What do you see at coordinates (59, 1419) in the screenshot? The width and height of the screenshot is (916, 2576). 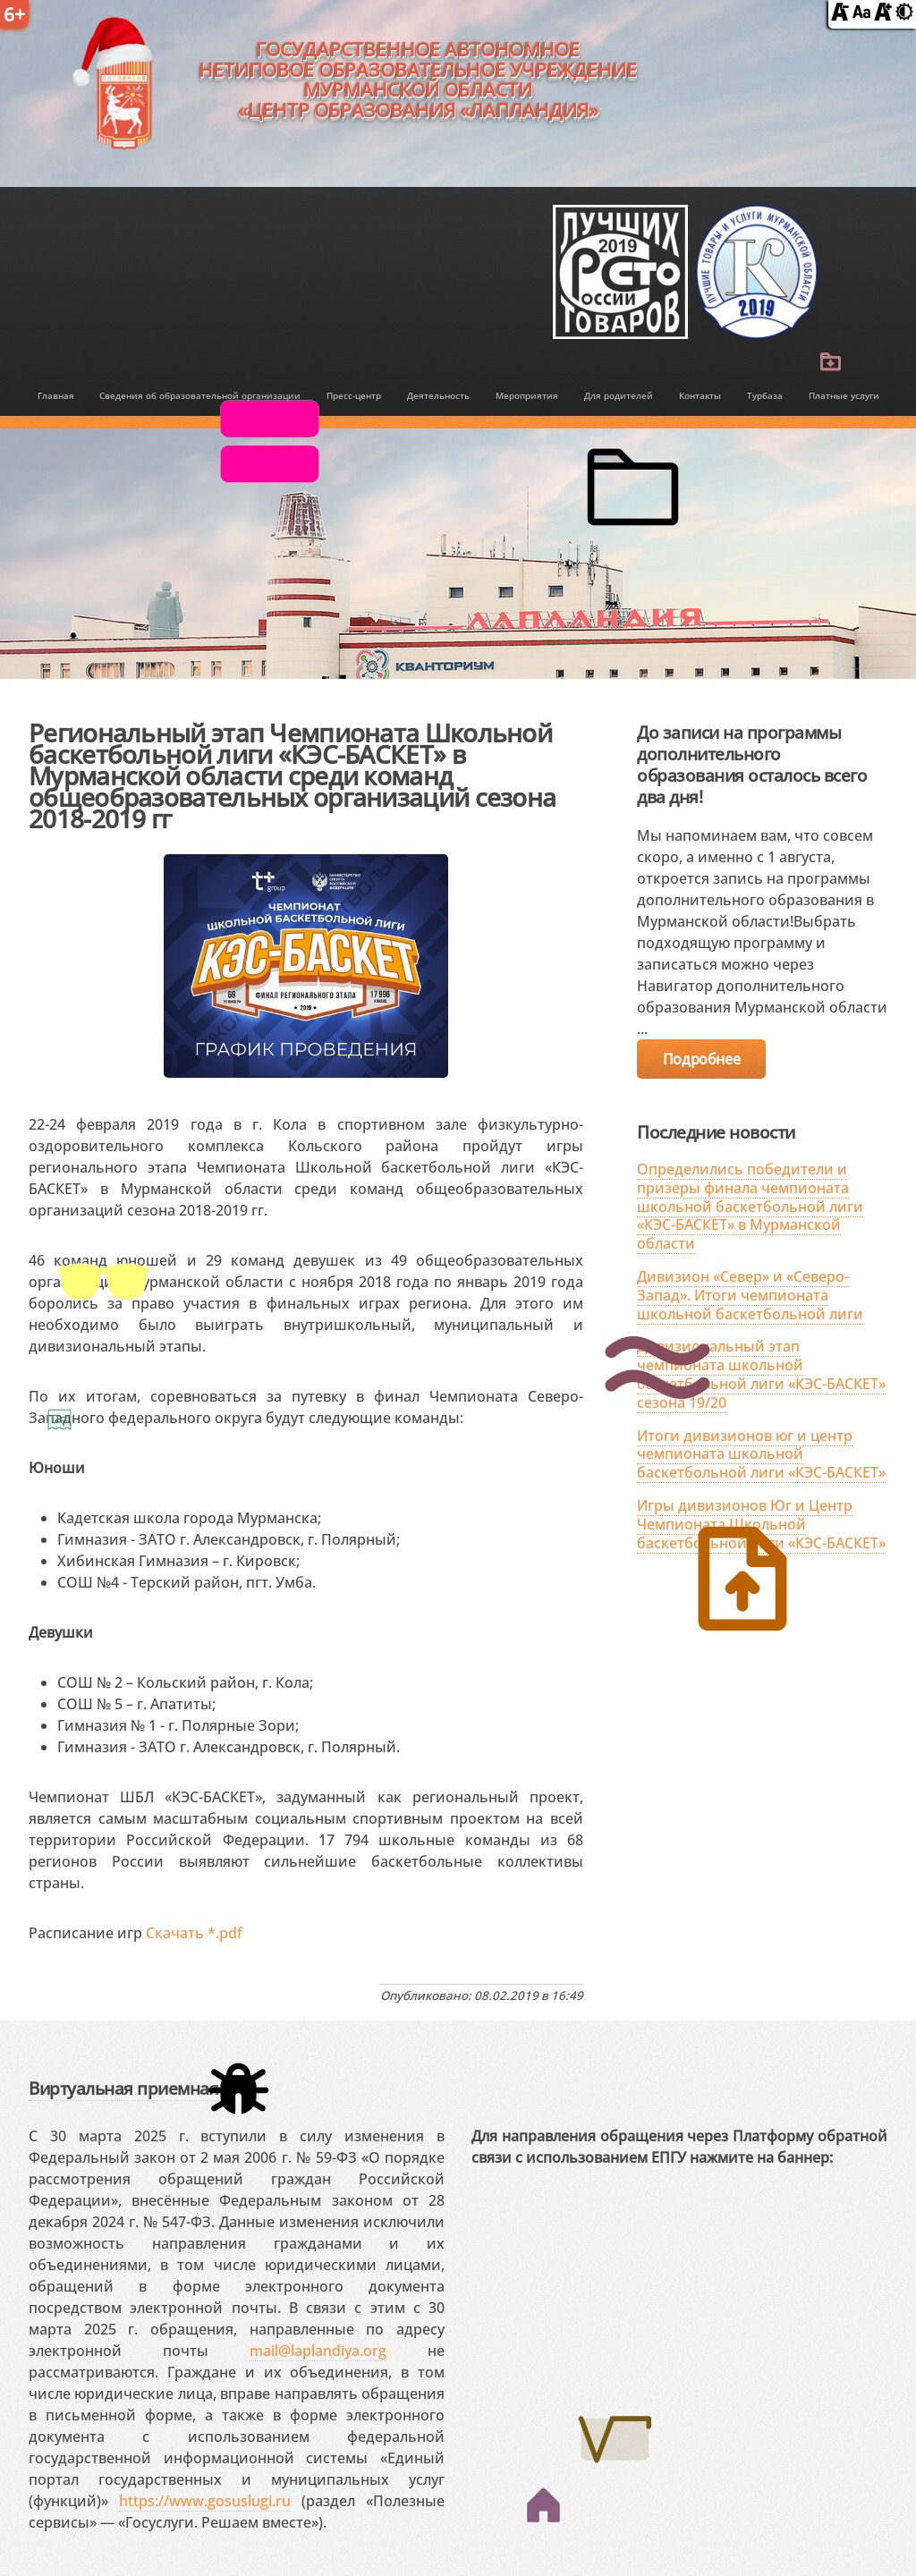 I see `view news articles or press clippings` at bounding box center [59, 1419].